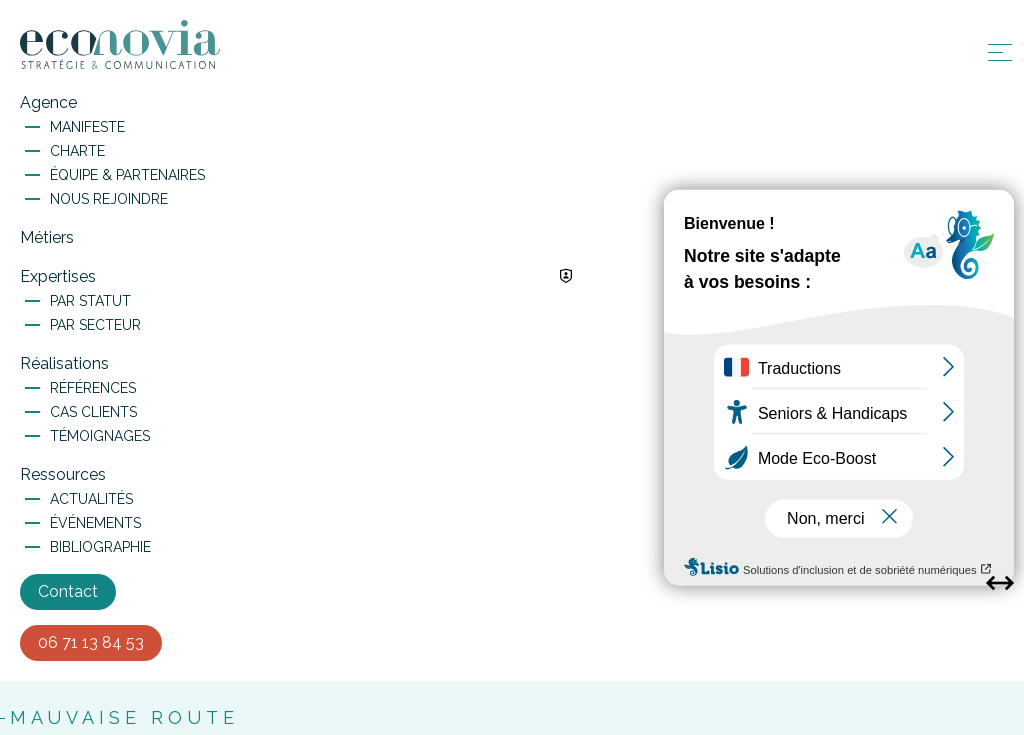  I want to click on expand content horizontally, so click(1000, 583).